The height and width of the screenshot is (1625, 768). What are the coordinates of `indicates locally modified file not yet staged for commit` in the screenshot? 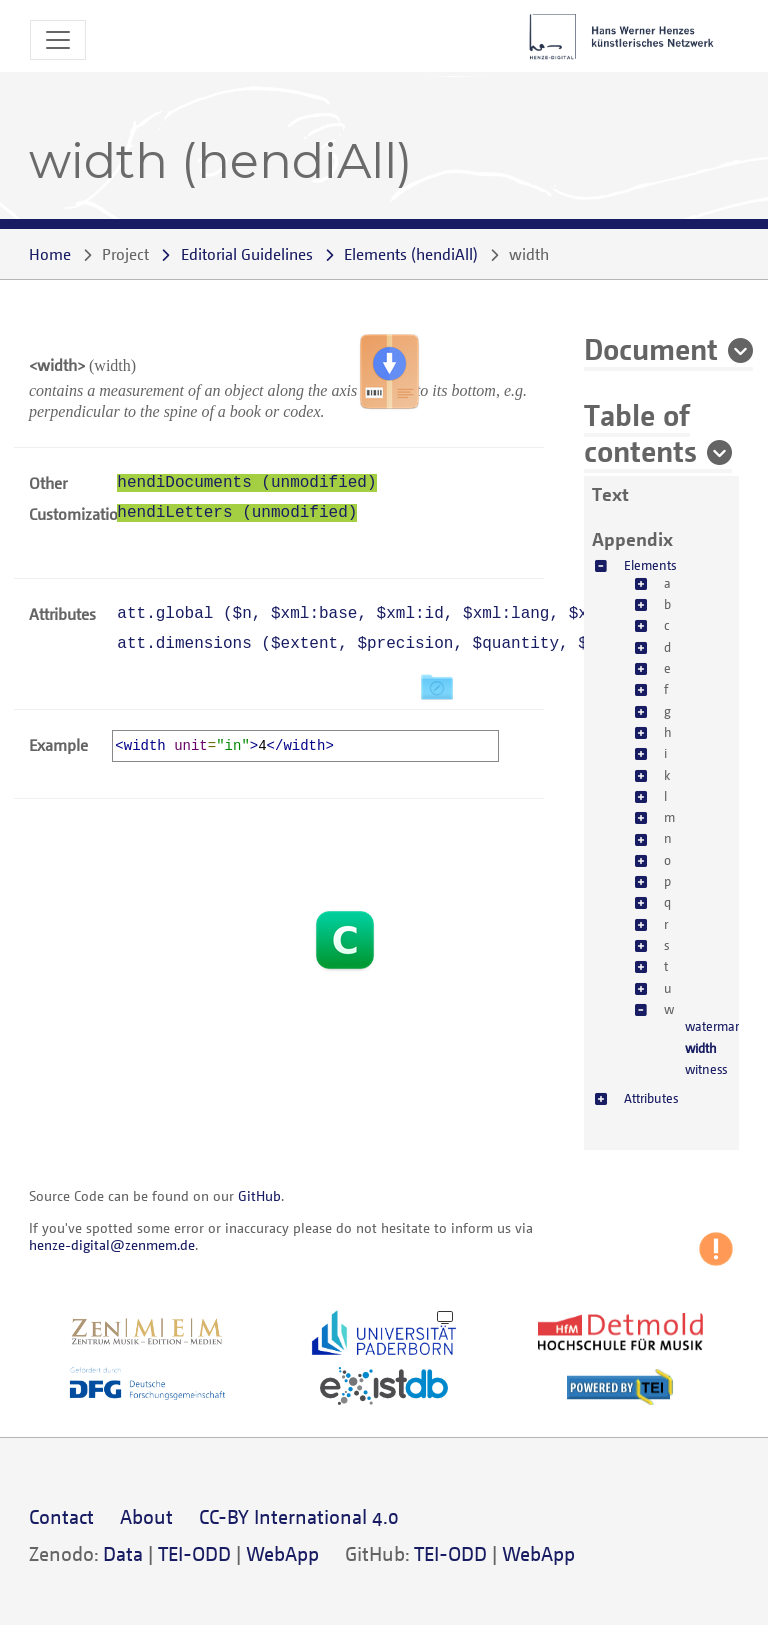 It's located at (716, 1249).